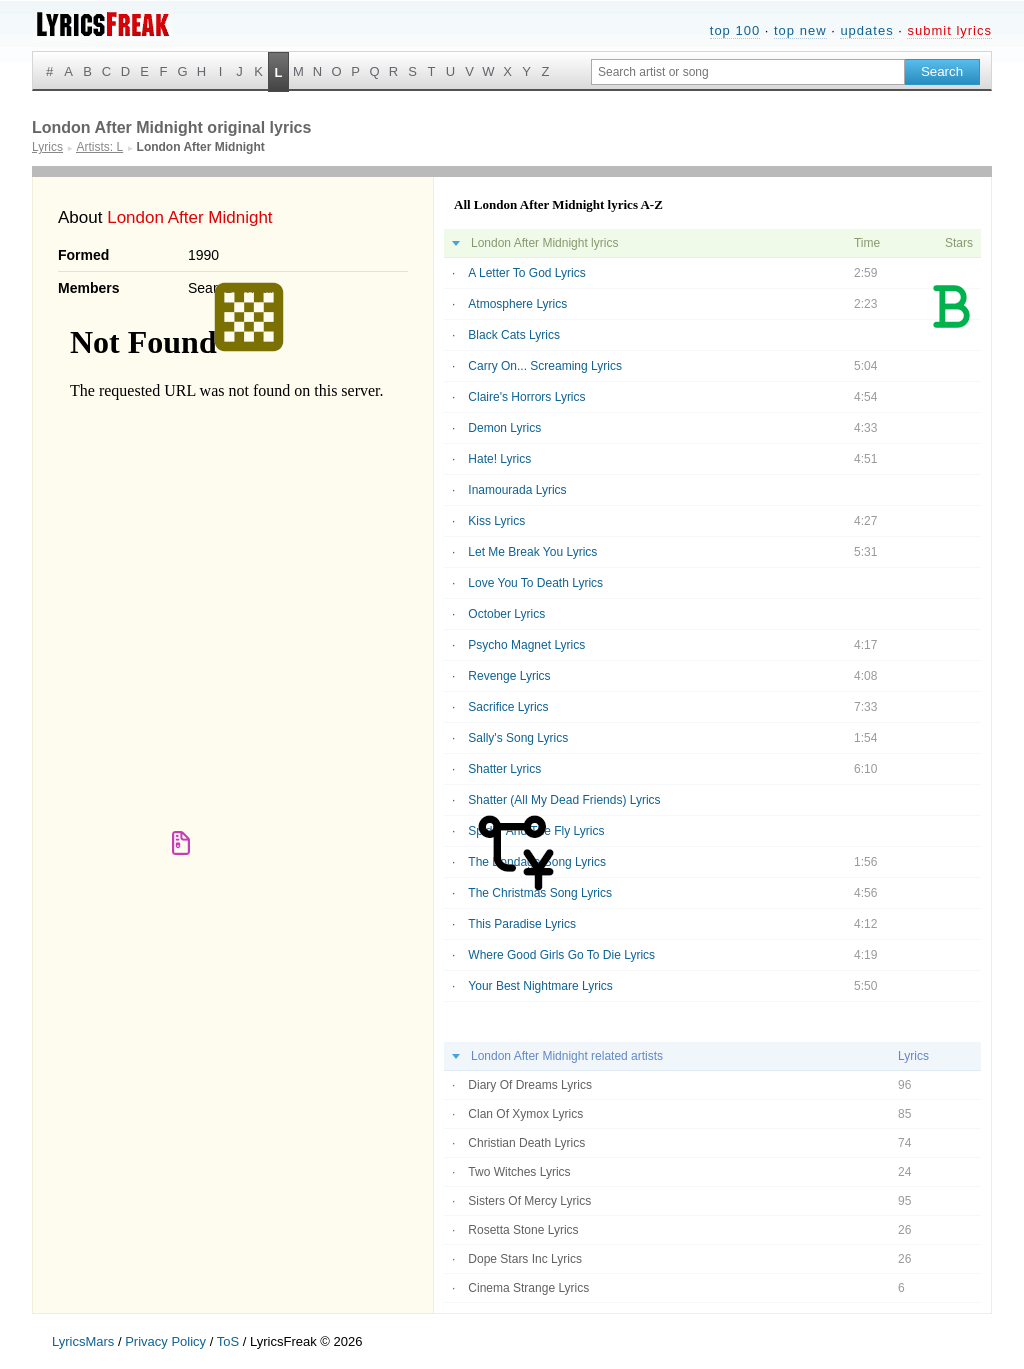 The image size is (1024, 1369). What do you see at coordinates (516, 853) in the screenshot?
I see `transfer funds in yuan currency` at bounding box center [516, 853].